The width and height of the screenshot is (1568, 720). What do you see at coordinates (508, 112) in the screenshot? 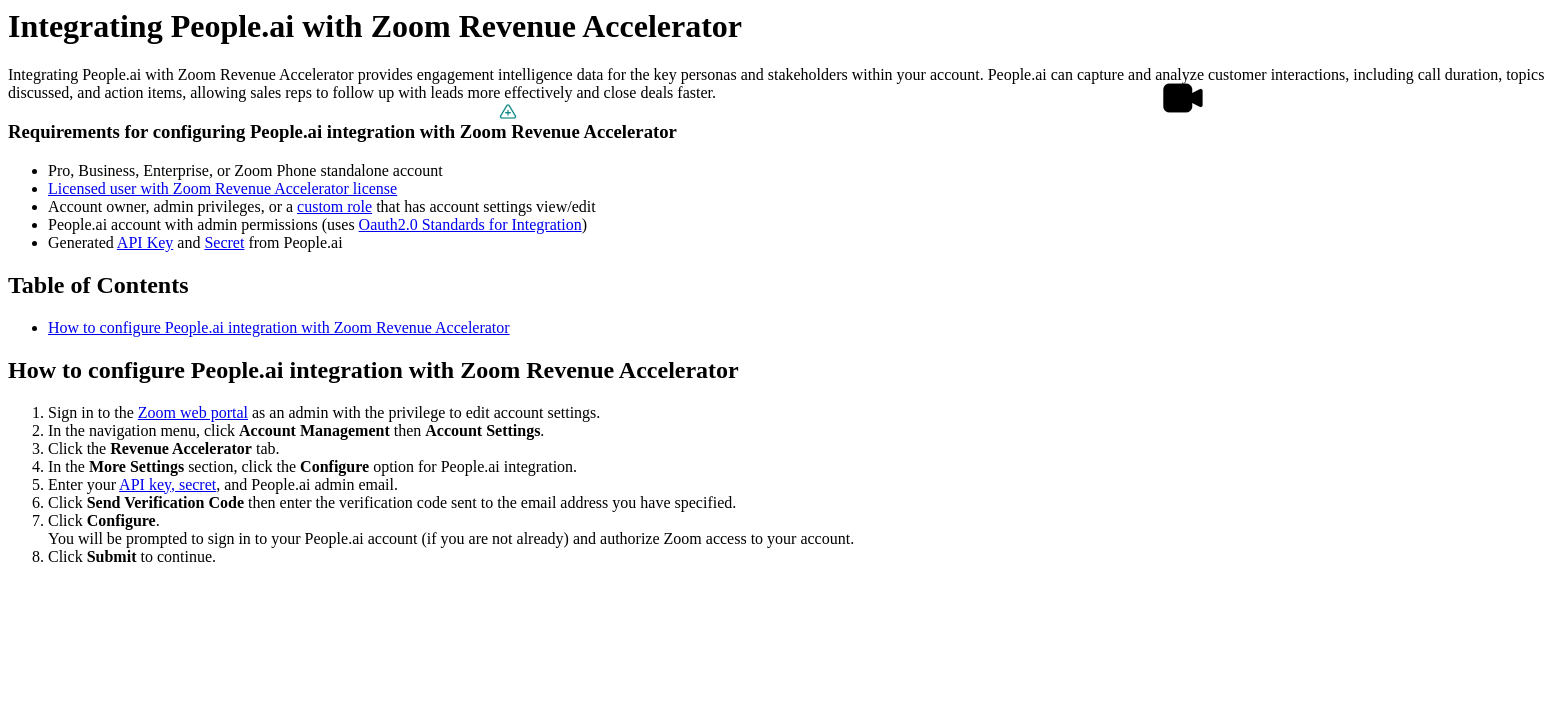
I see `add a new warning or alert` at bounding box center [508, 112].